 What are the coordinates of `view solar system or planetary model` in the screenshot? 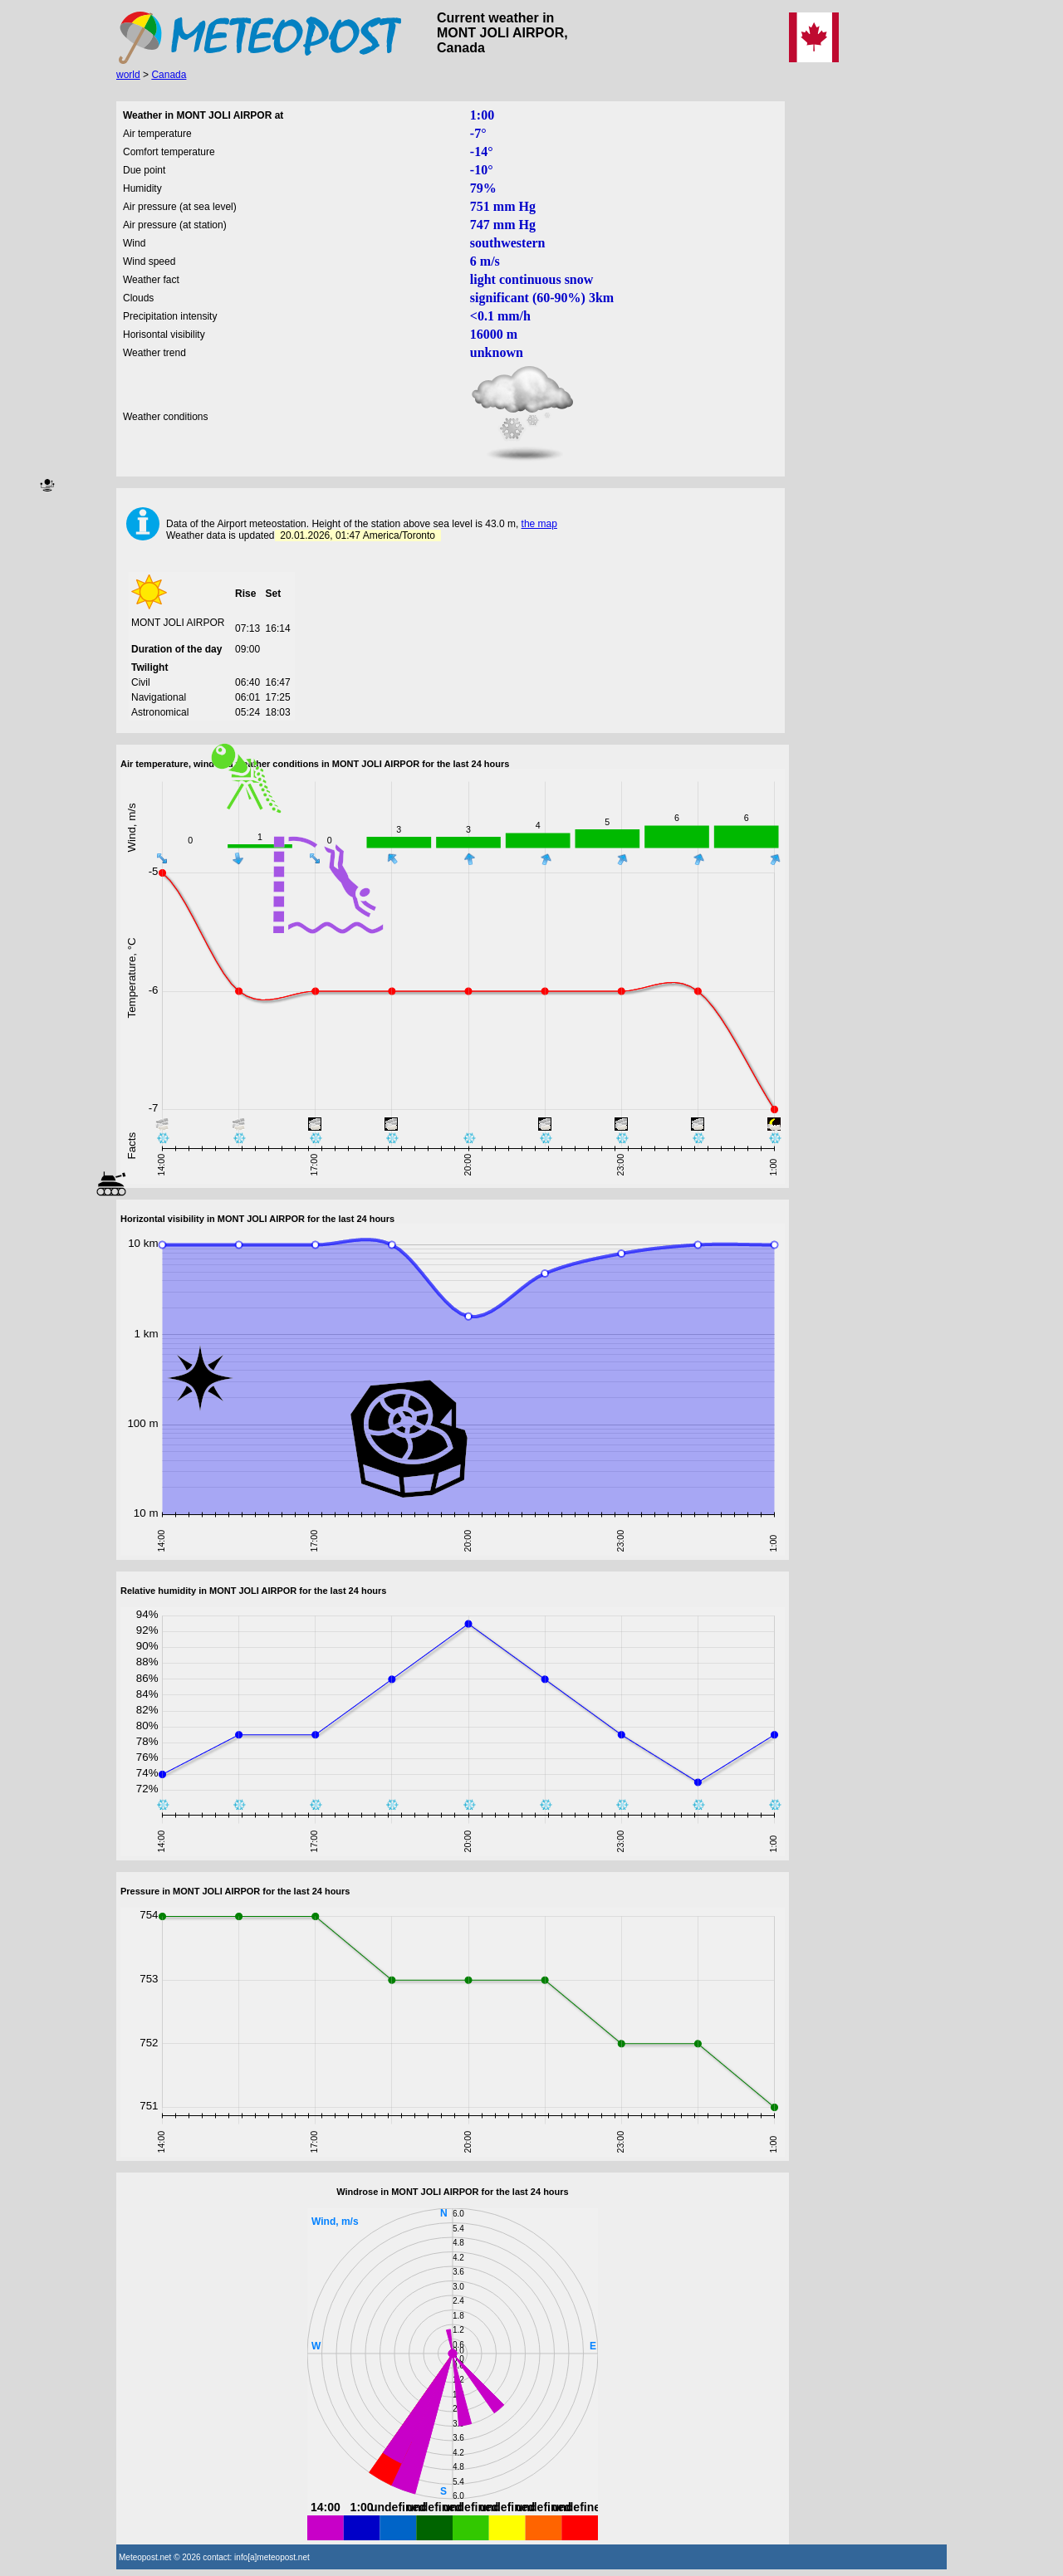 It's located at (47, 485).